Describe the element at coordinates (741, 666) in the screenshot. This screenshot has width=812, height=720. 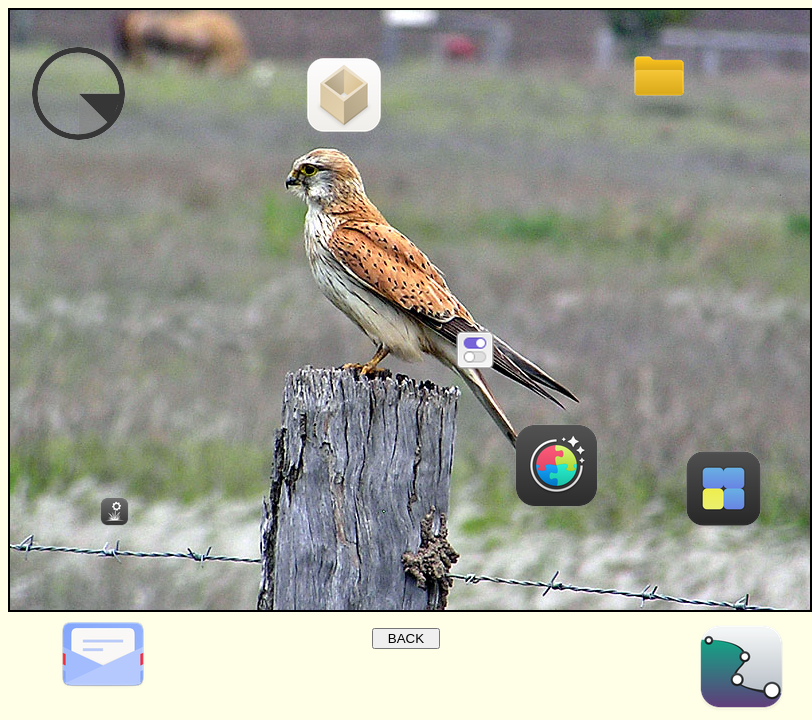
I see `open karbon vector graphics application` at that location.